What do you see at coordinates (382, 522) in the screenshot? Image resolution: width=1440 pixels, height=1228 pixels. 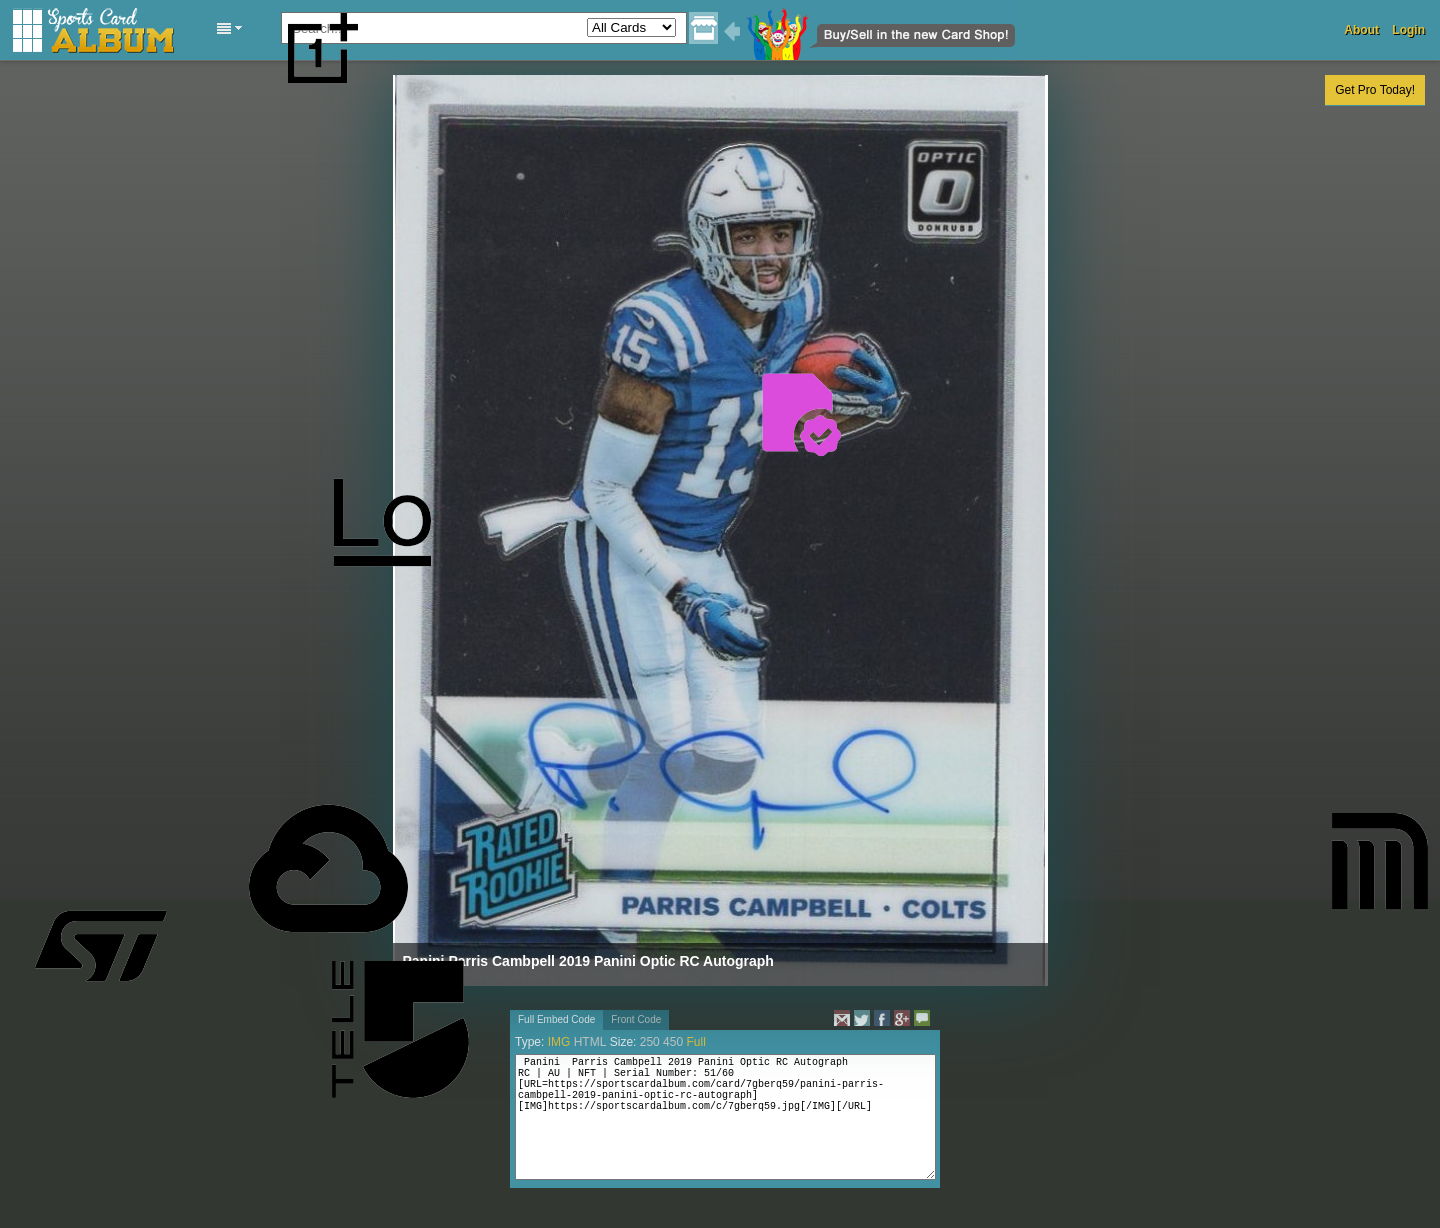 I see `lodash javascript library logo` at bounding box center [382, 522].